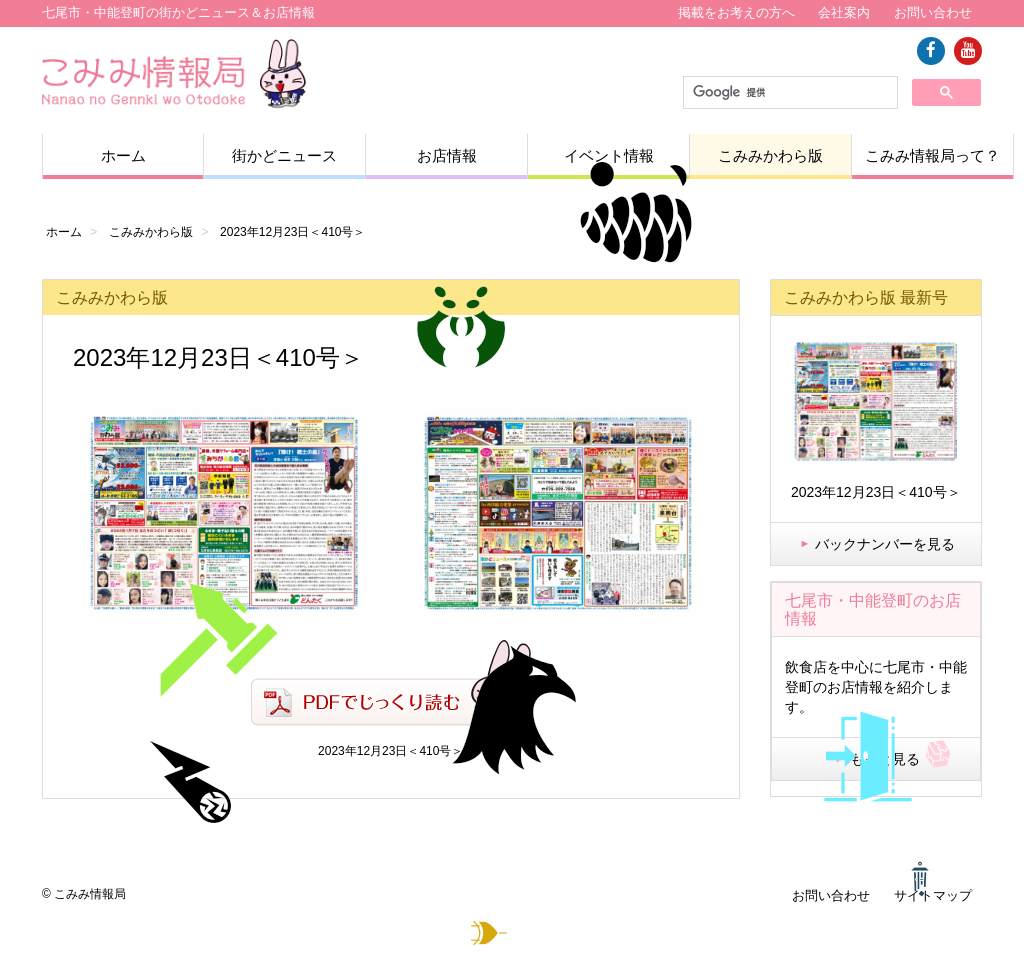 The width and height of the screenshot is (1024, 956). I want to click on insect or creature type indicator in a game interface, so click(461, 326).